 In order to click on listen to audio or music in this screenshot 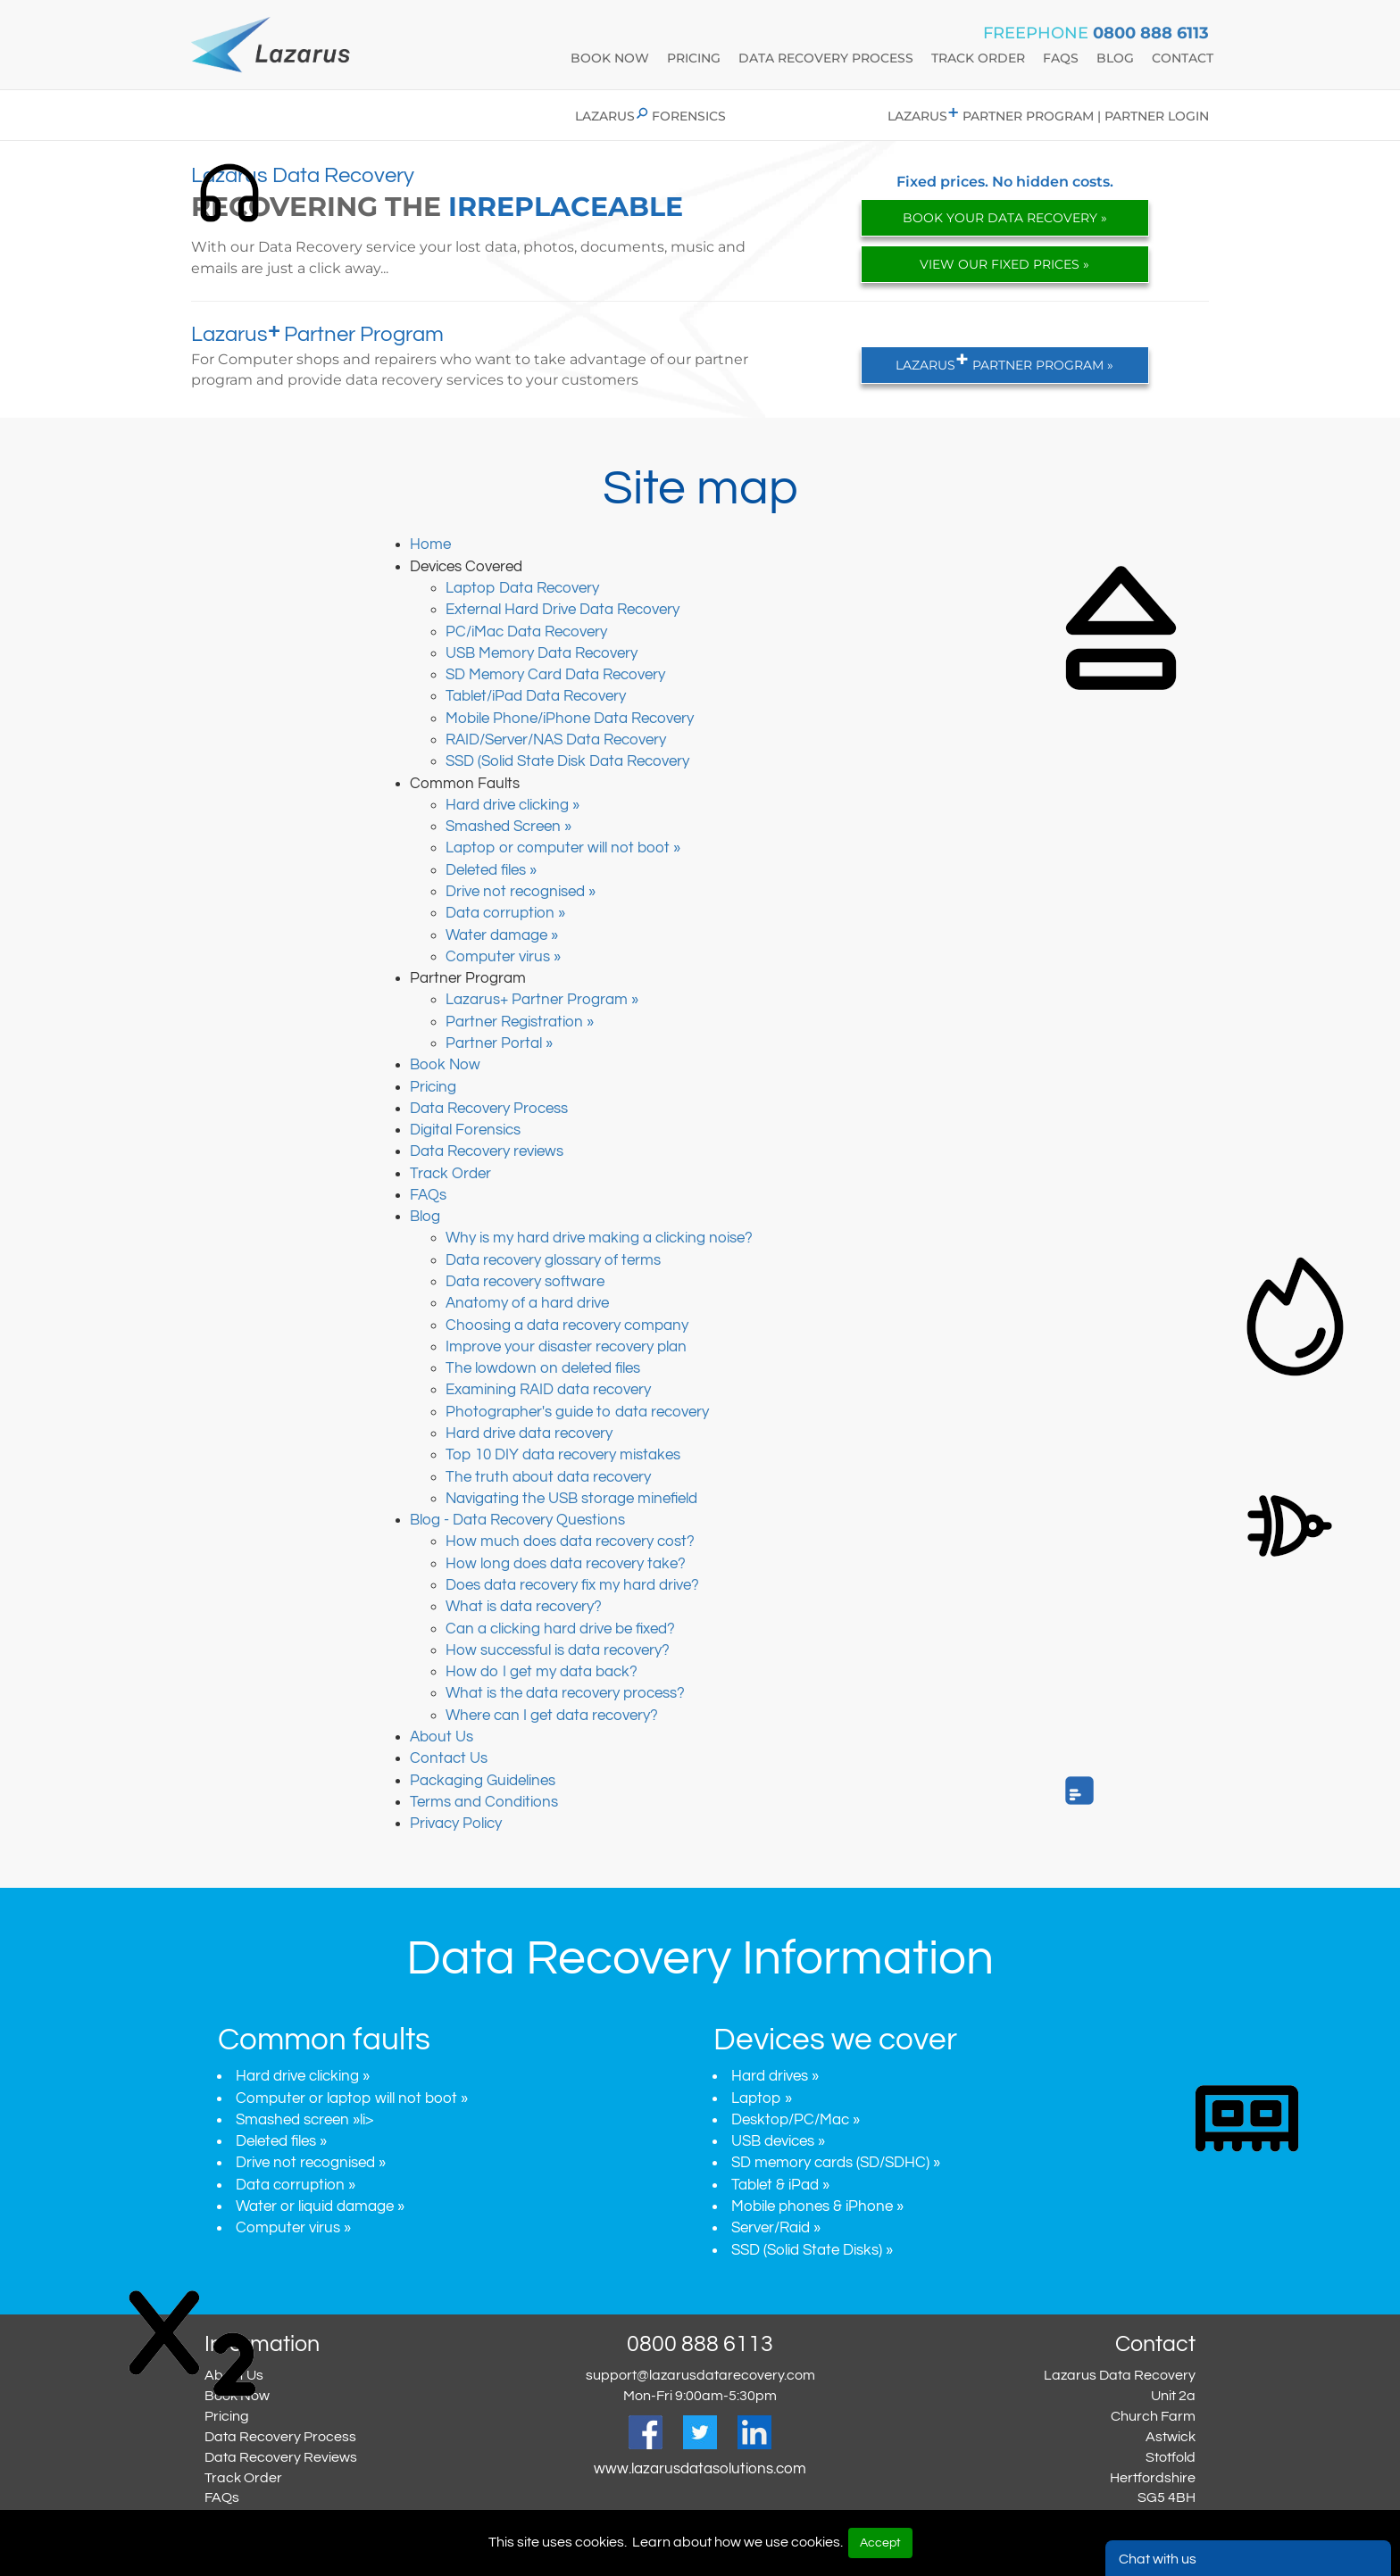, I will do `click(229, 193)`.